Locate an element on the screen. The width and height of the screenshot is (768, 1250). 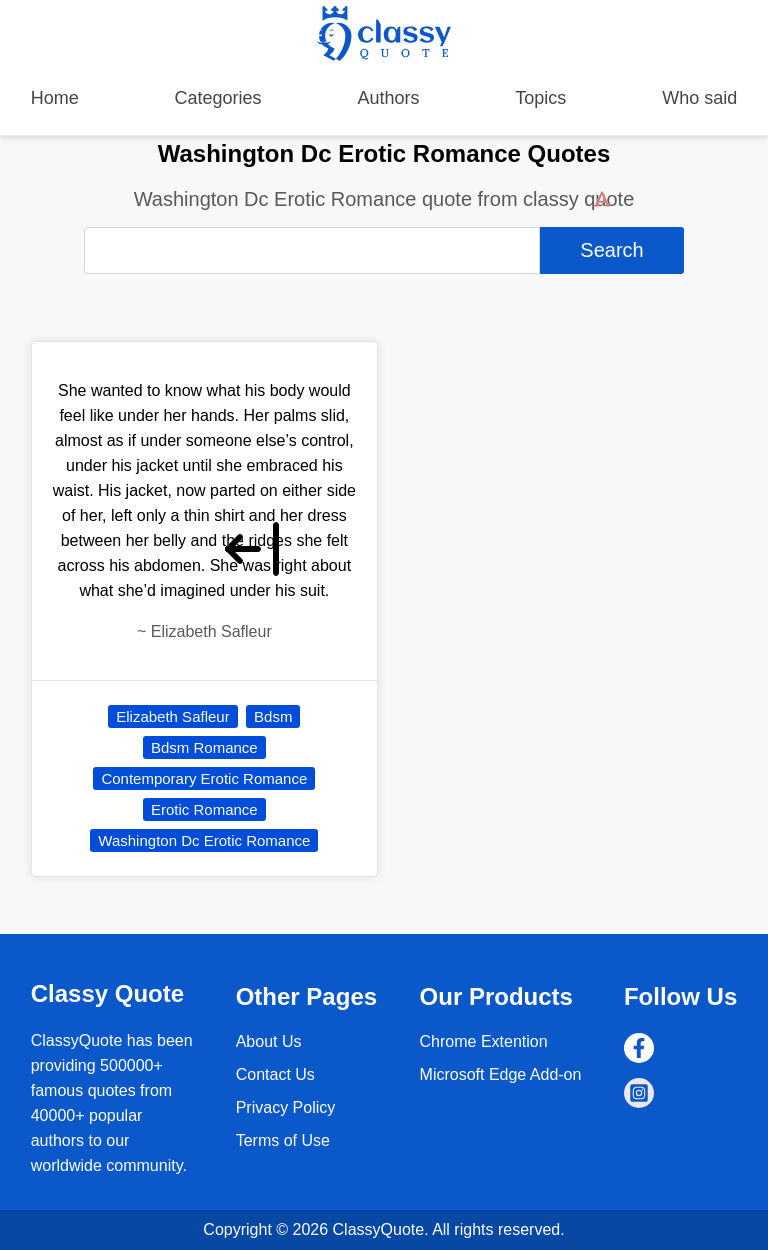
collapse sidebar or panel is located at coordinates (252, 549).